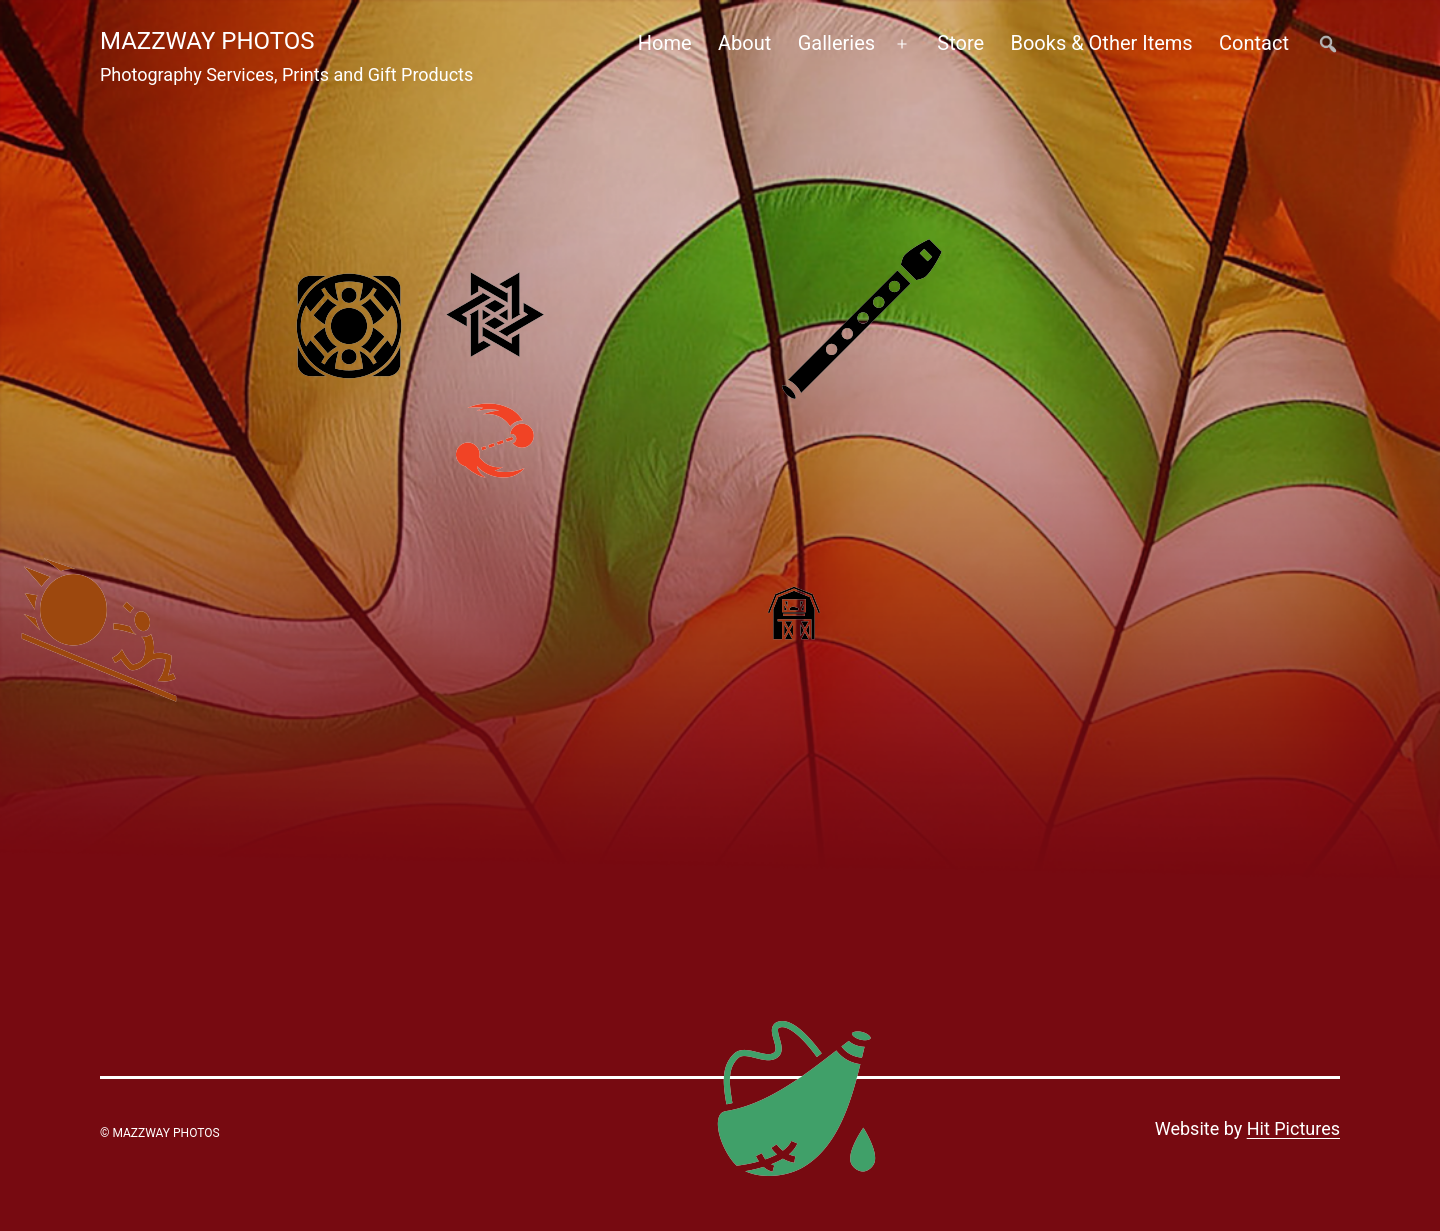 The height and width of the screenshot is (1231, 1440). What do you see at coordinates (495, 442) in the screenshot?
I see `select bolas as your weapon or tool` at bounding box center [495, 442].